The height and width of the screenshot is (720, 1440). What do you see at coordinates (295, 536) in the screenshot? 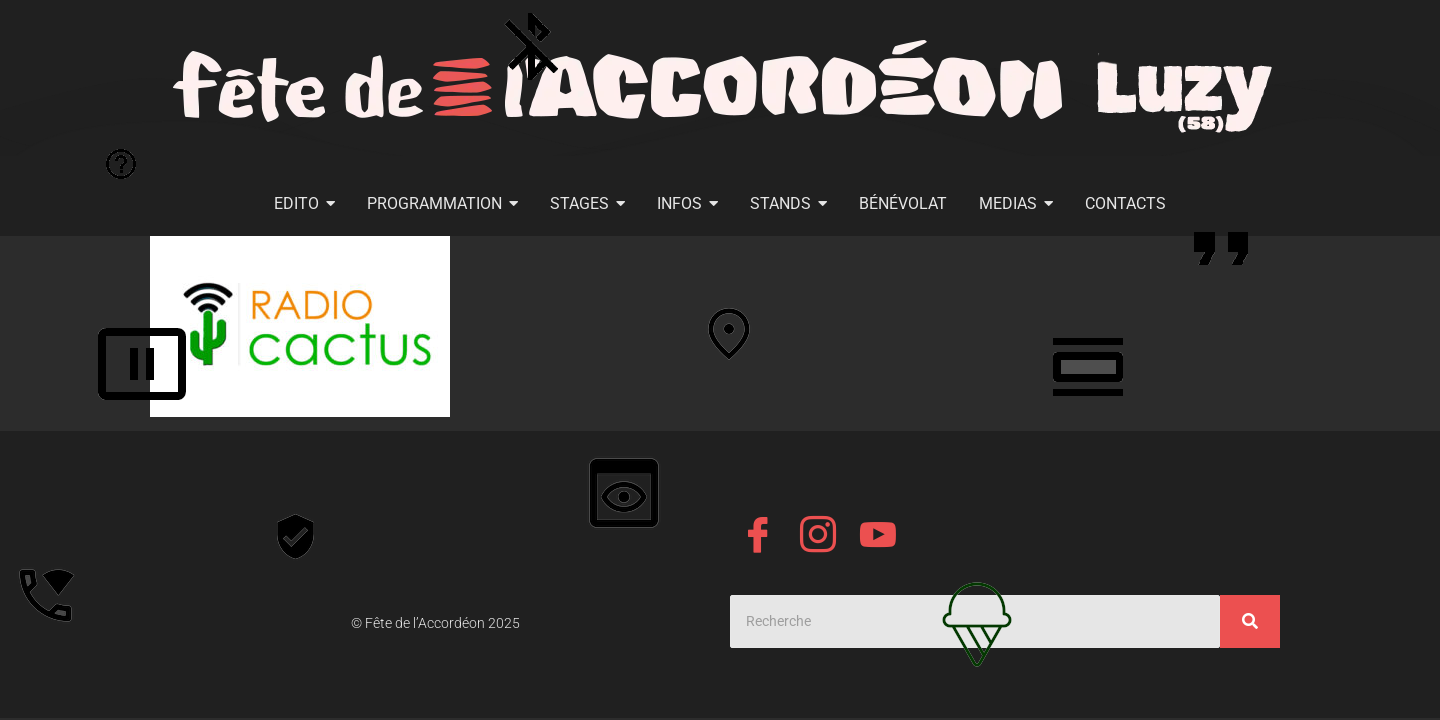
I see `indicates a verified or trusted user account` at bounding box center [295, 536].